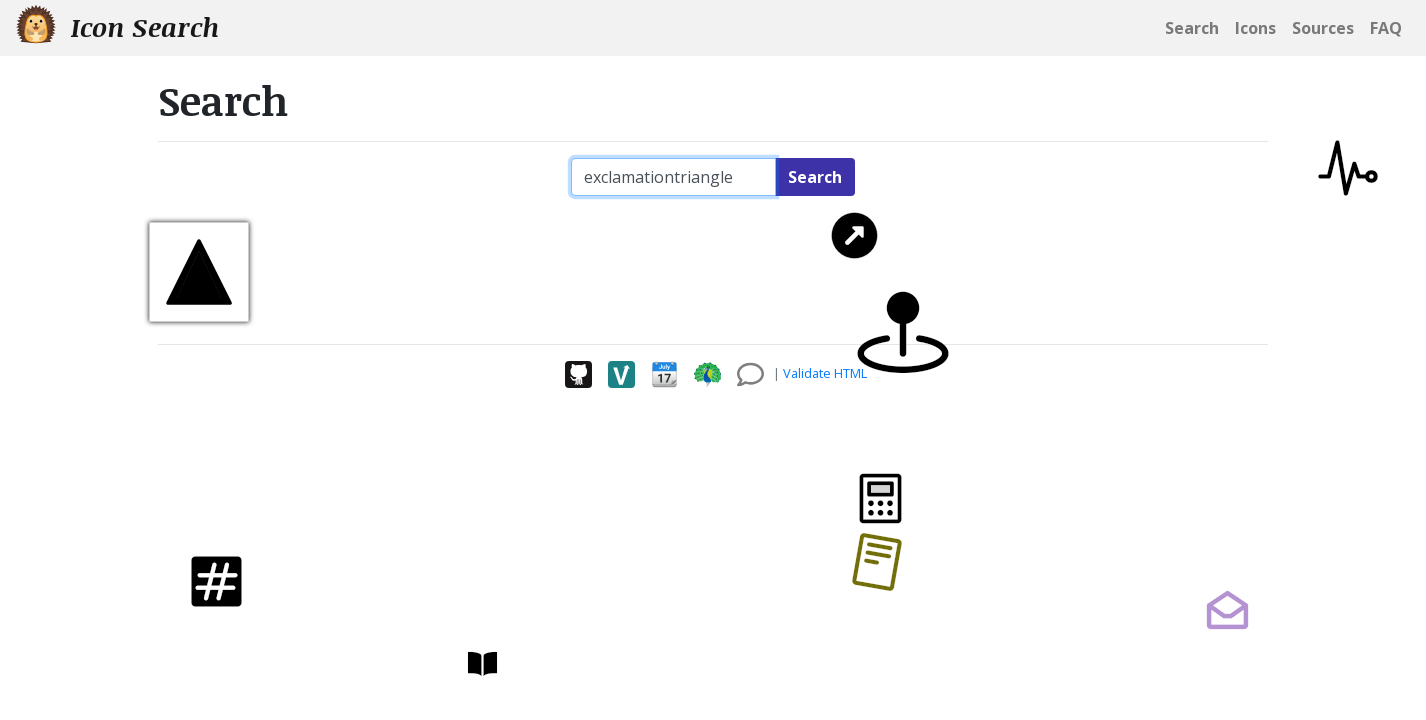 This screenshot has width=1426, height=720. Describe the element at coordinates (877, 562) in the screenshot. I see `view your resume or CV` at that location.